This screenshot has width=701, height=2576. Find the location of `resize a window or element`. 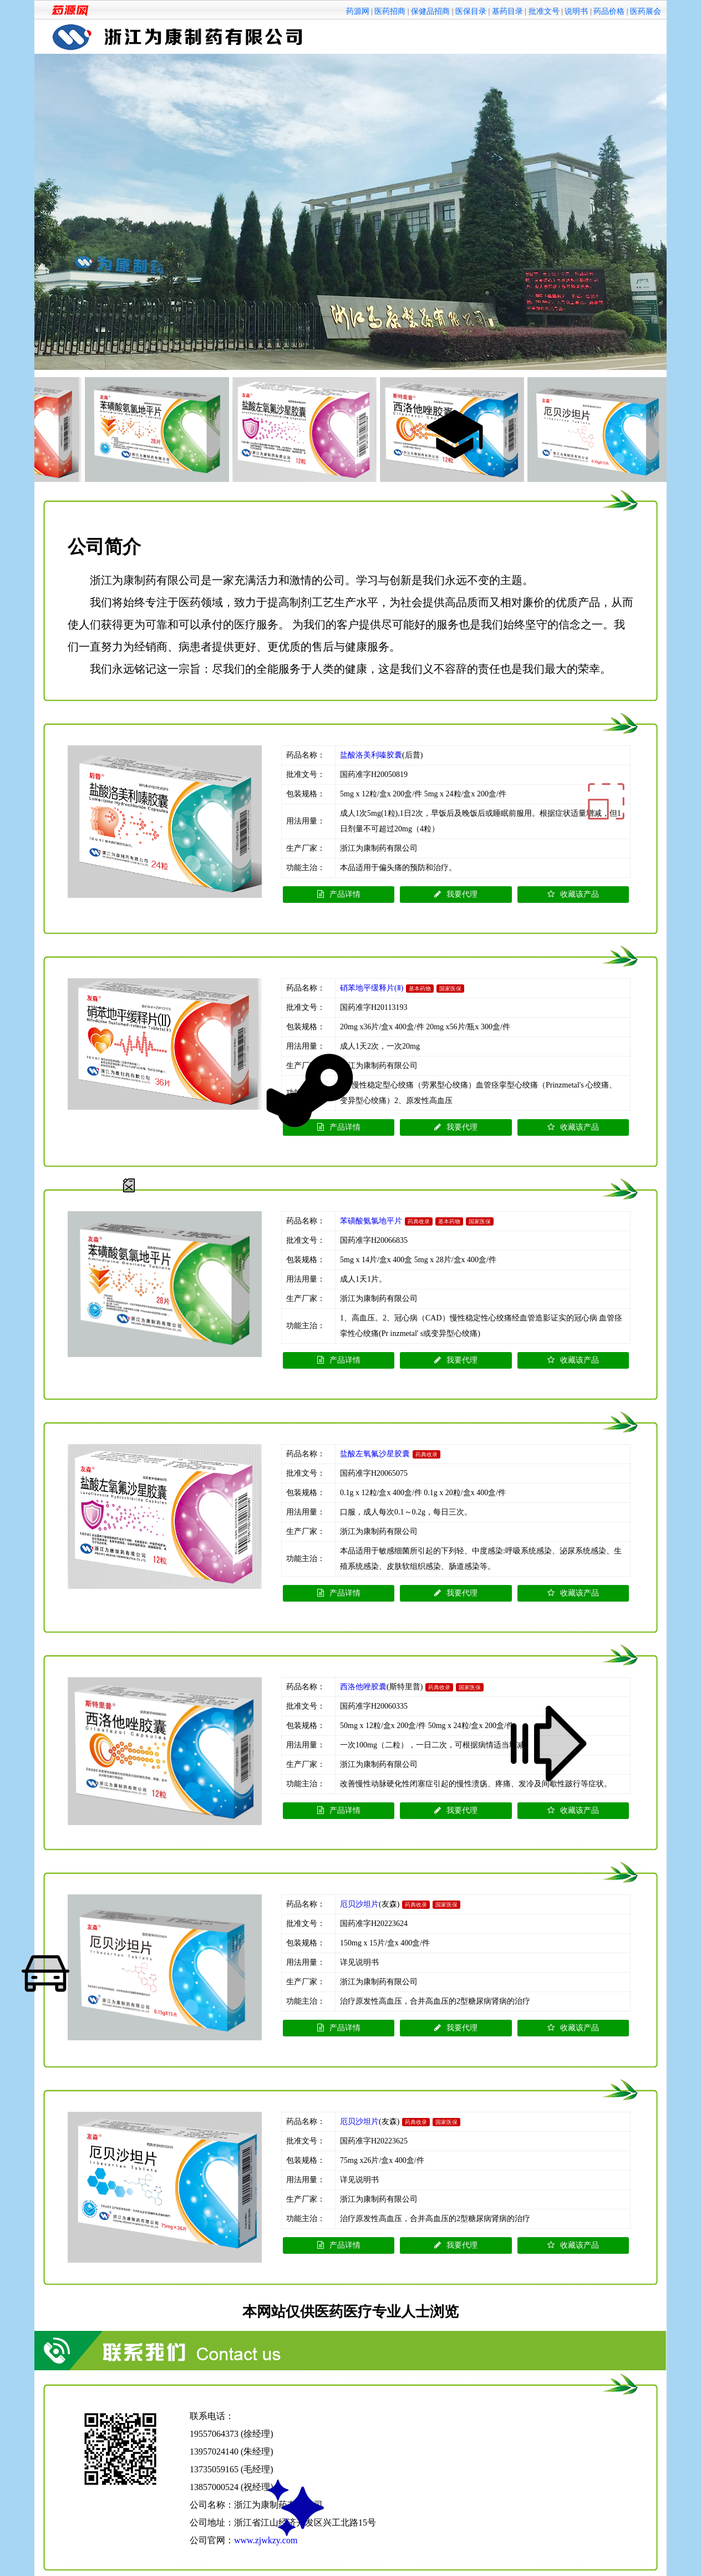

resize a window or element is located at coordinates (606, 801).